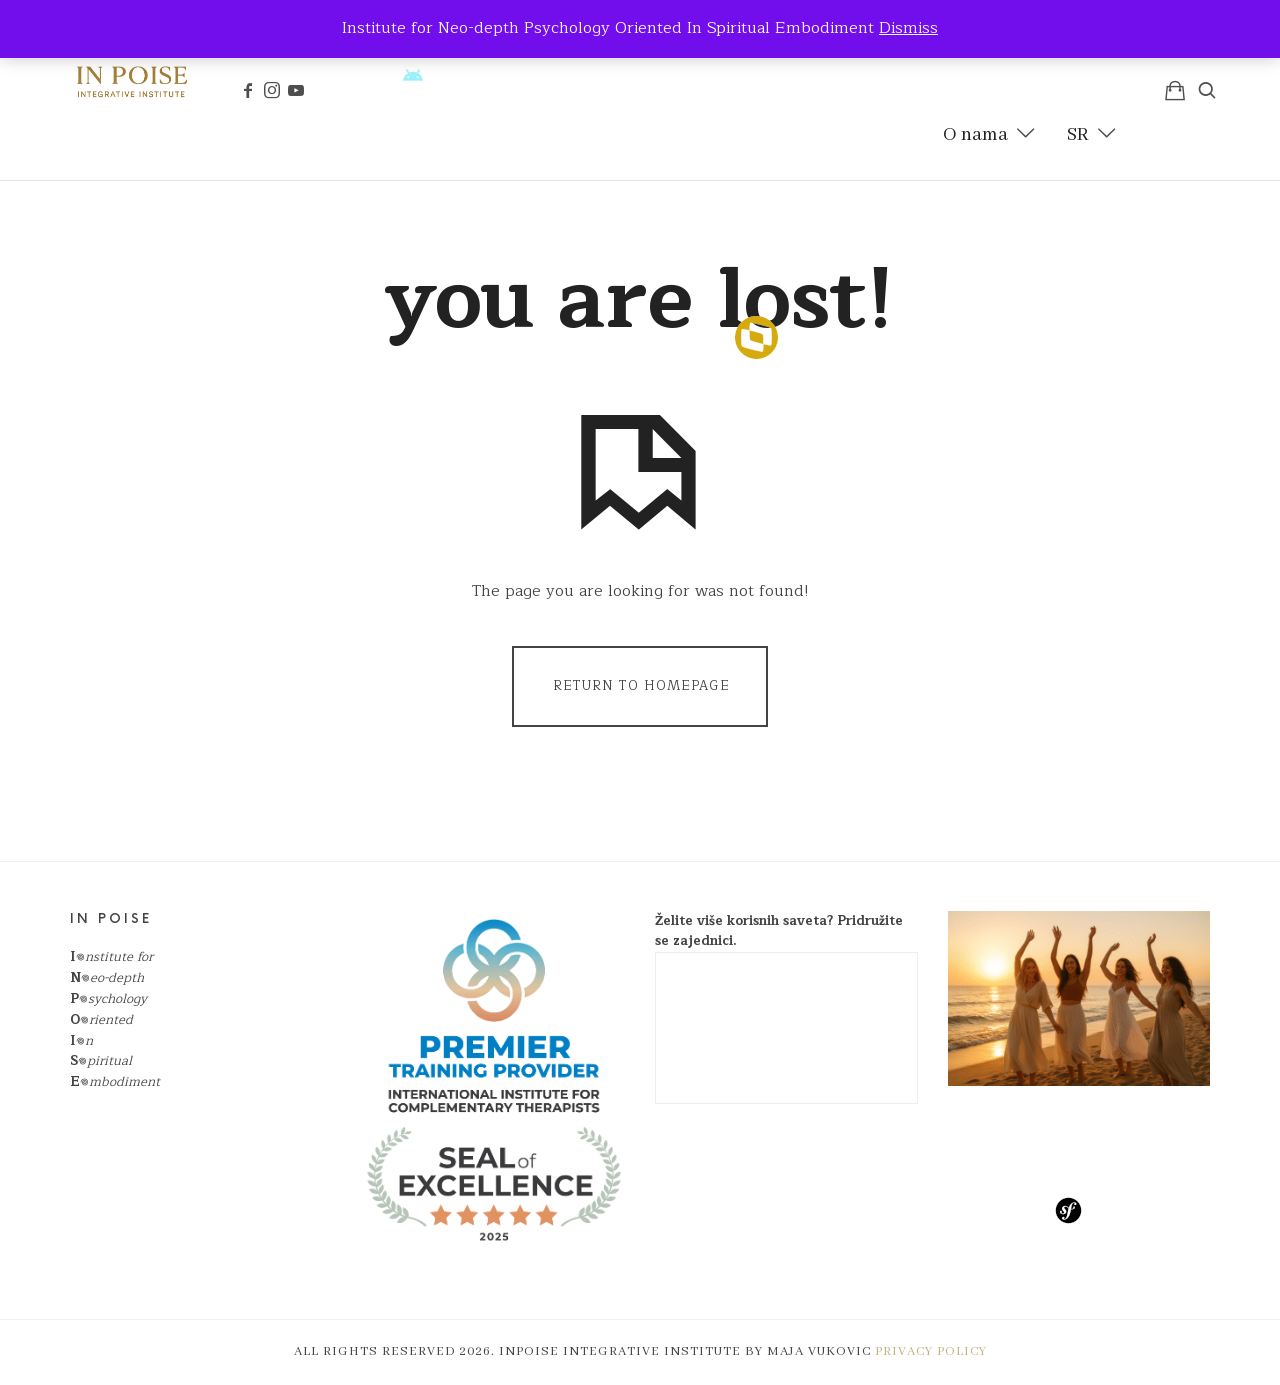  I want to click on totvs company logo, so click(756, 337).